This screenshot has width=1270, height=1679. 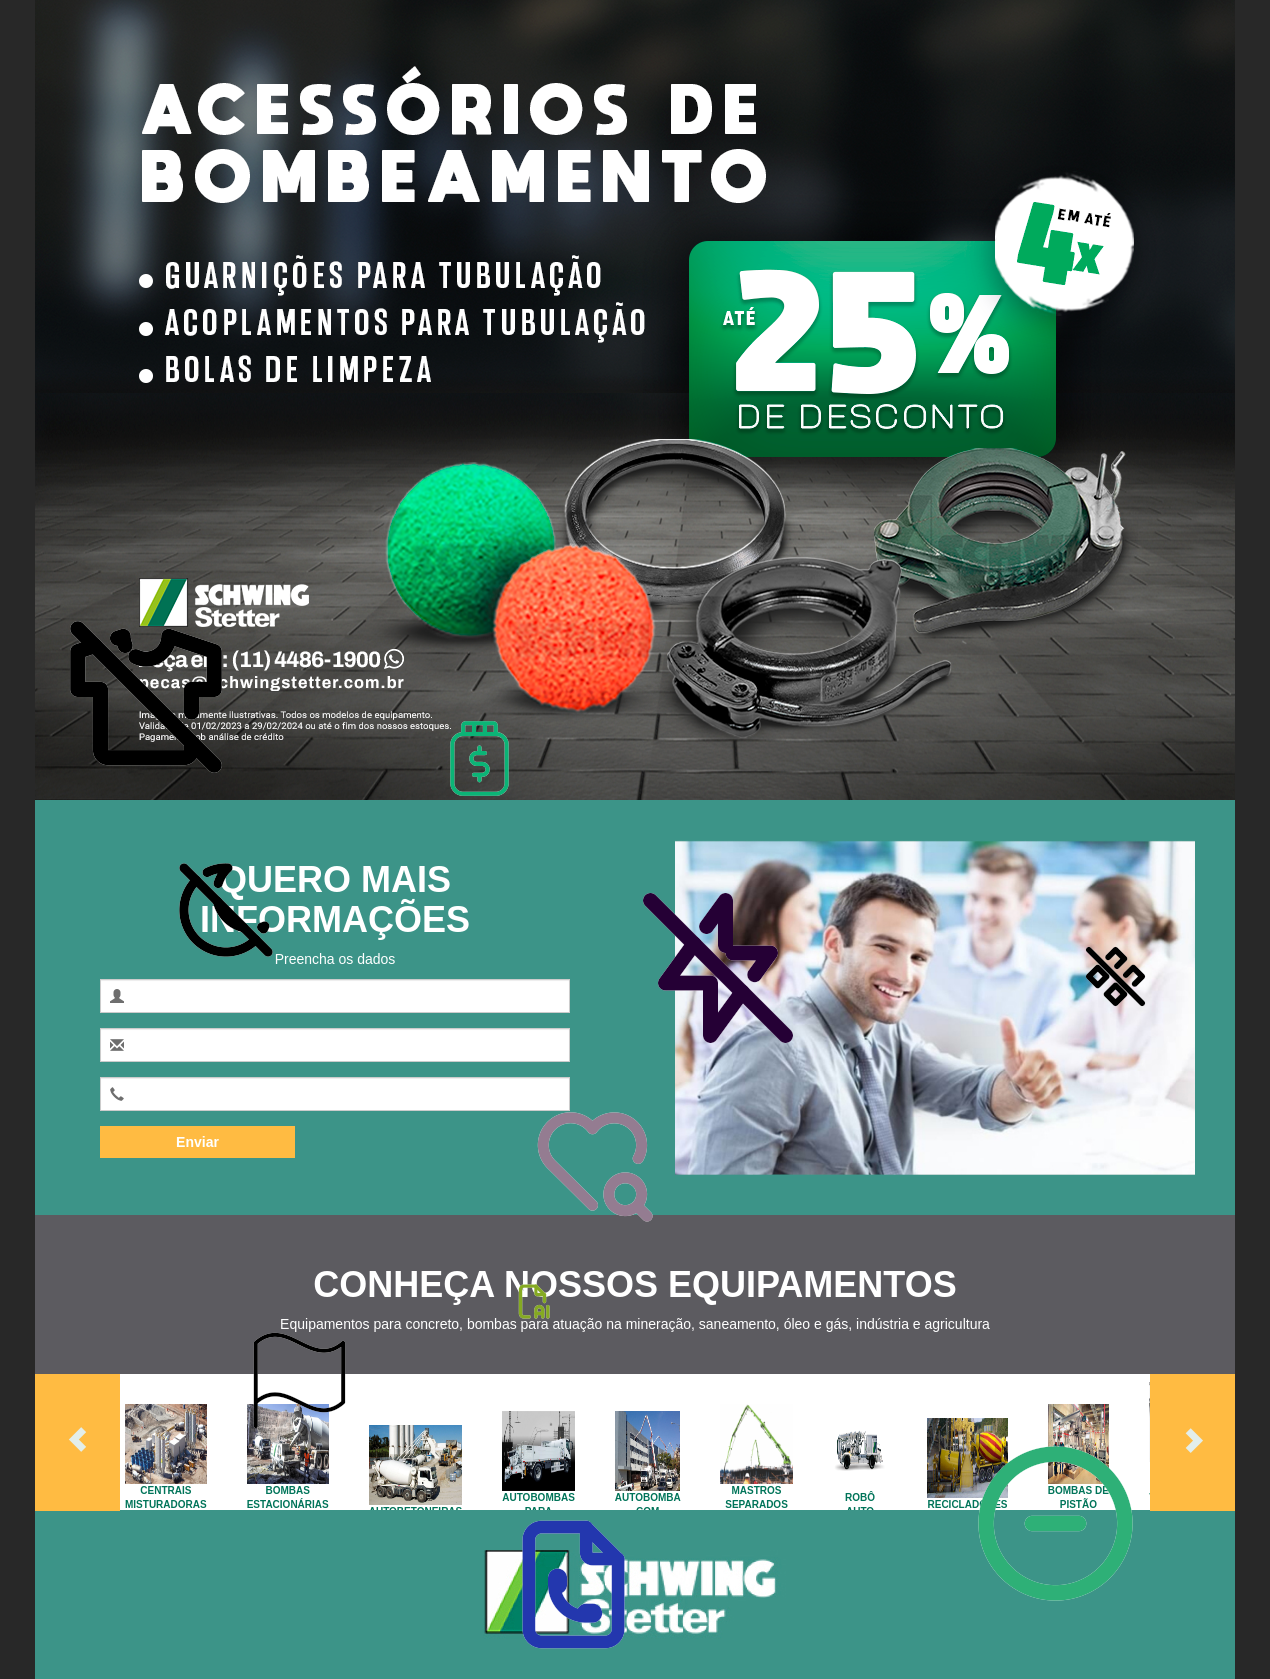 I want to click on search your liked or favorited items, so click(x=592, y=1161).